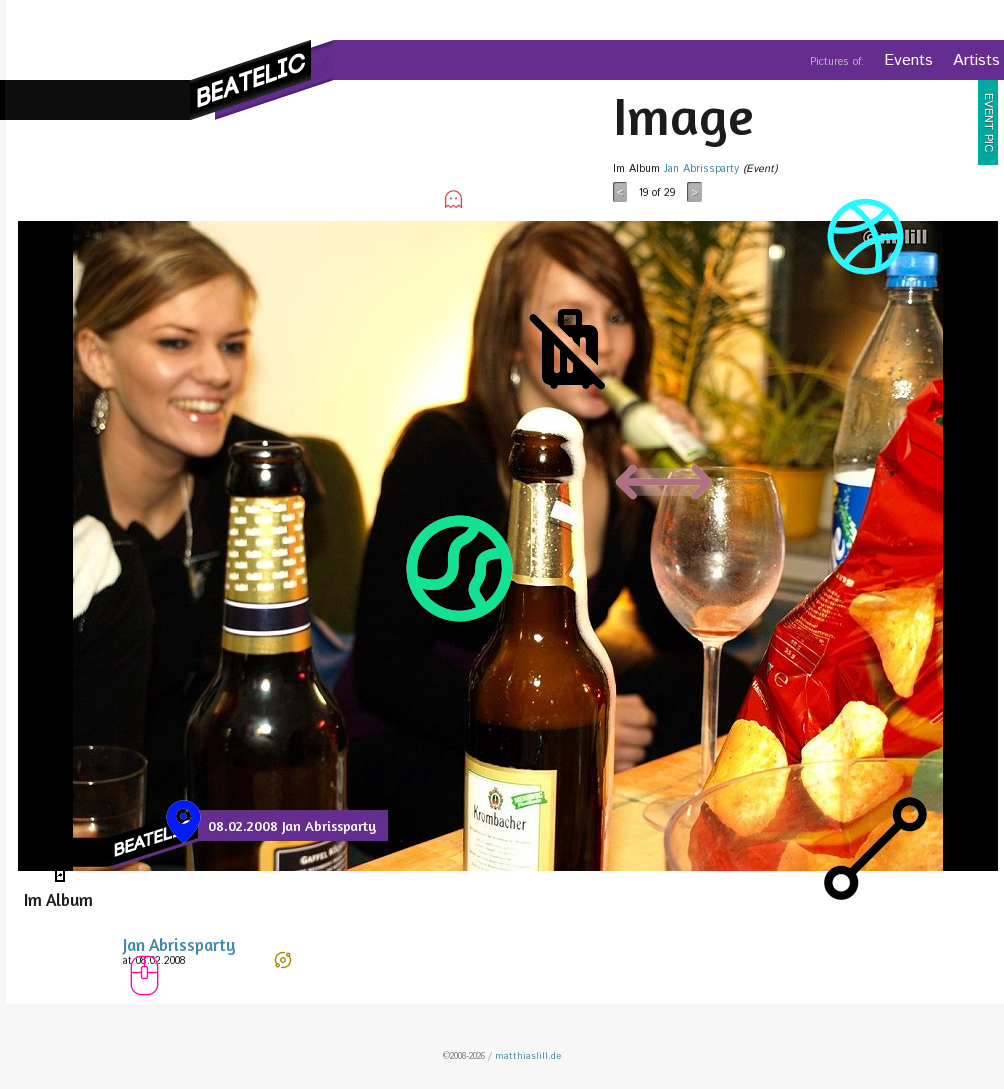 The image size is (1004, 1089). Describe the element at coordinates (664, 482) in the screenshot. I see `resize element horizontally` at that location.